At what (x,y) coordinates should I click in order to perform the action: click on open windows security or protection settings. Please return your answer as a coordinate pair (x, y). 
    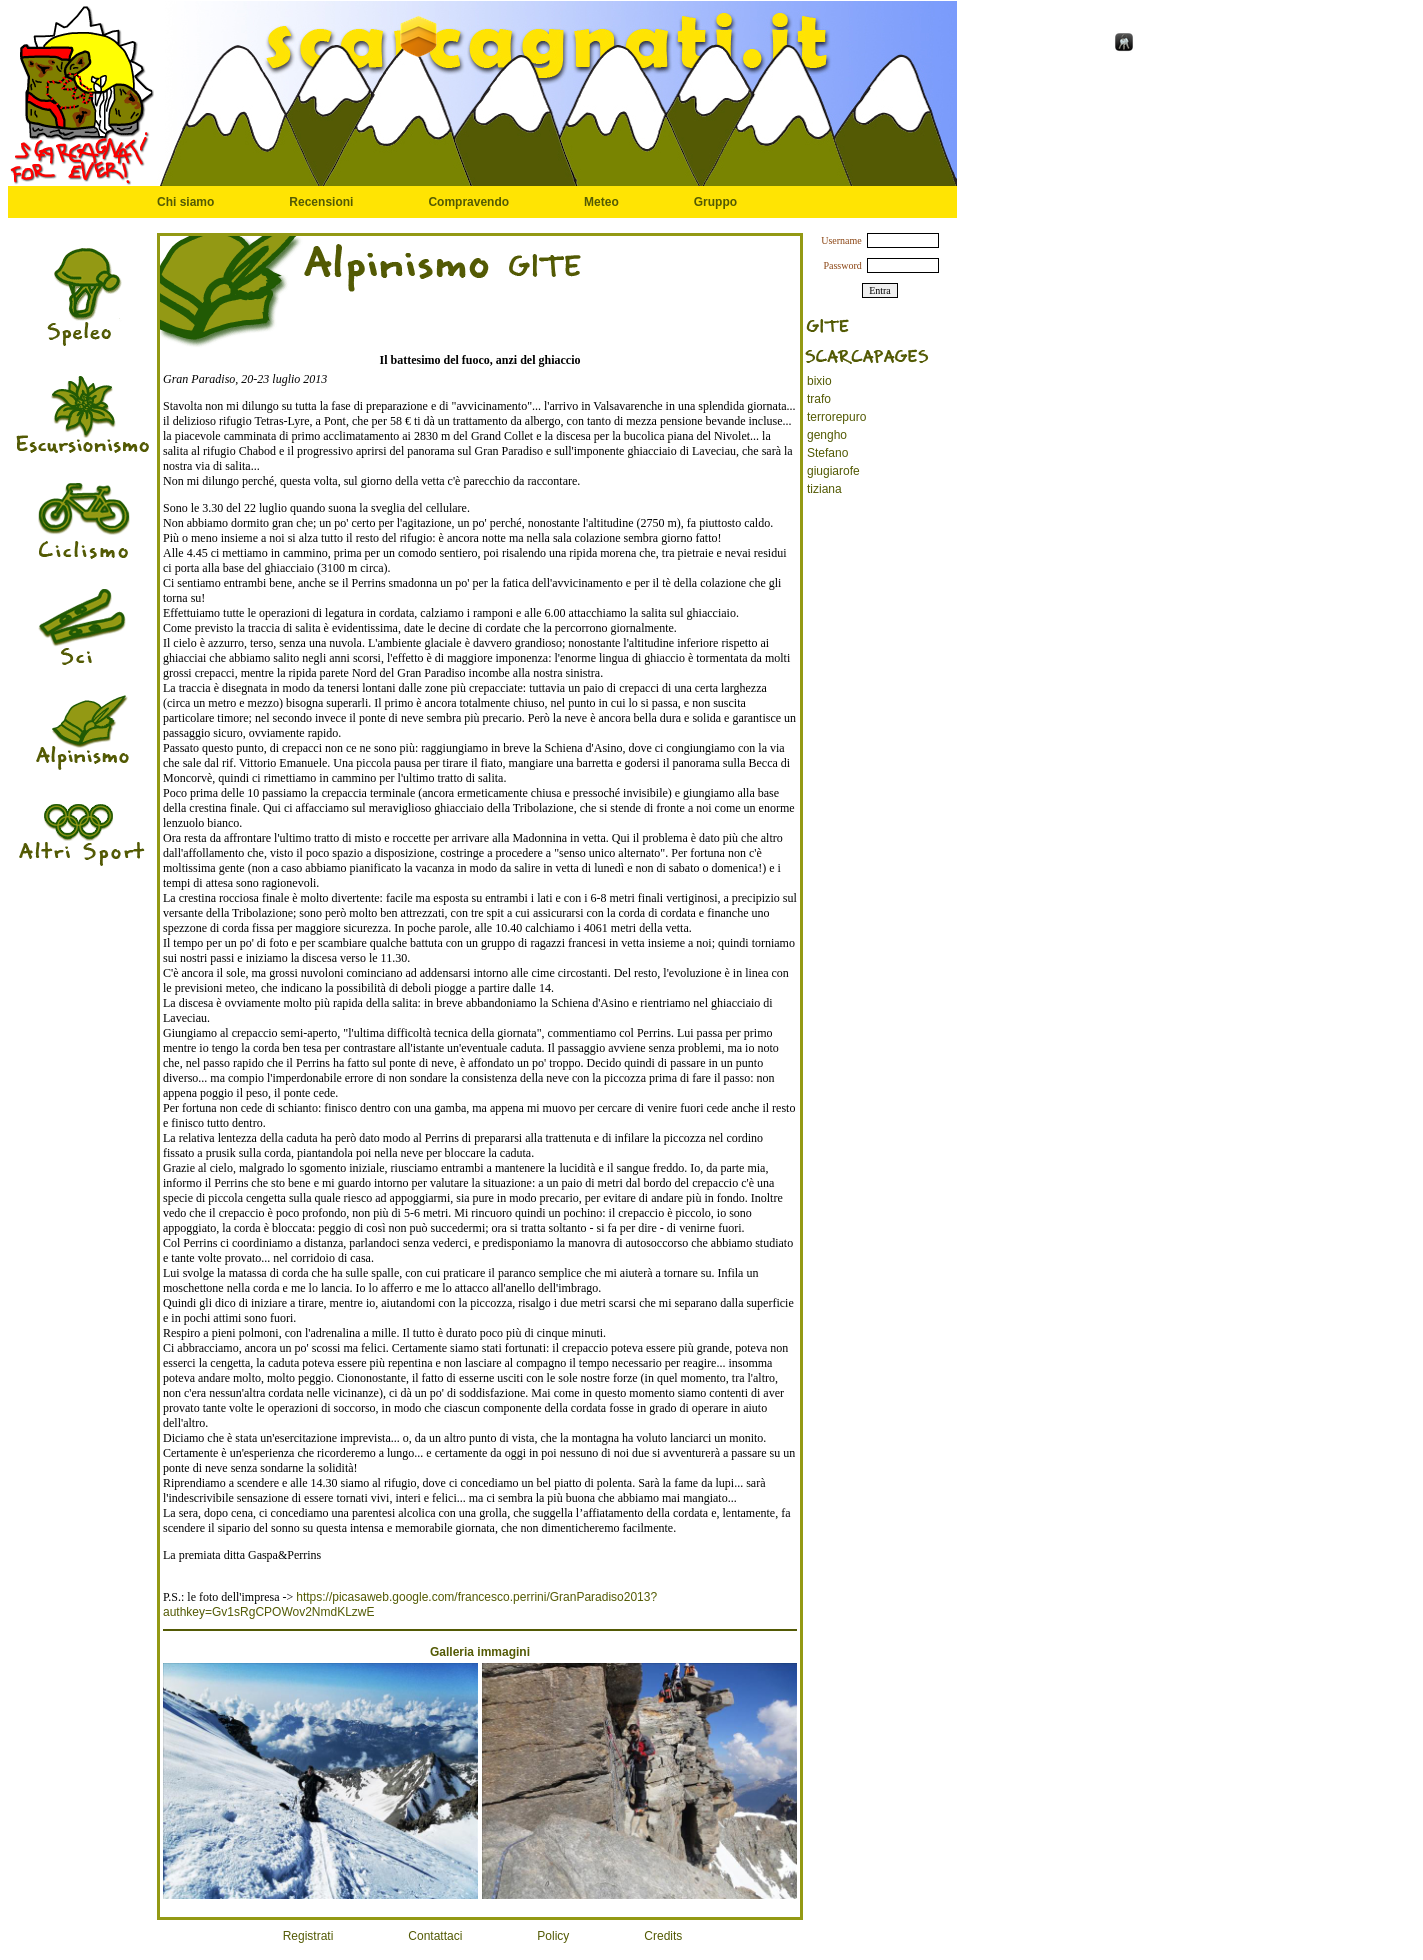
    Looking at the image, I should click on (418, 36).